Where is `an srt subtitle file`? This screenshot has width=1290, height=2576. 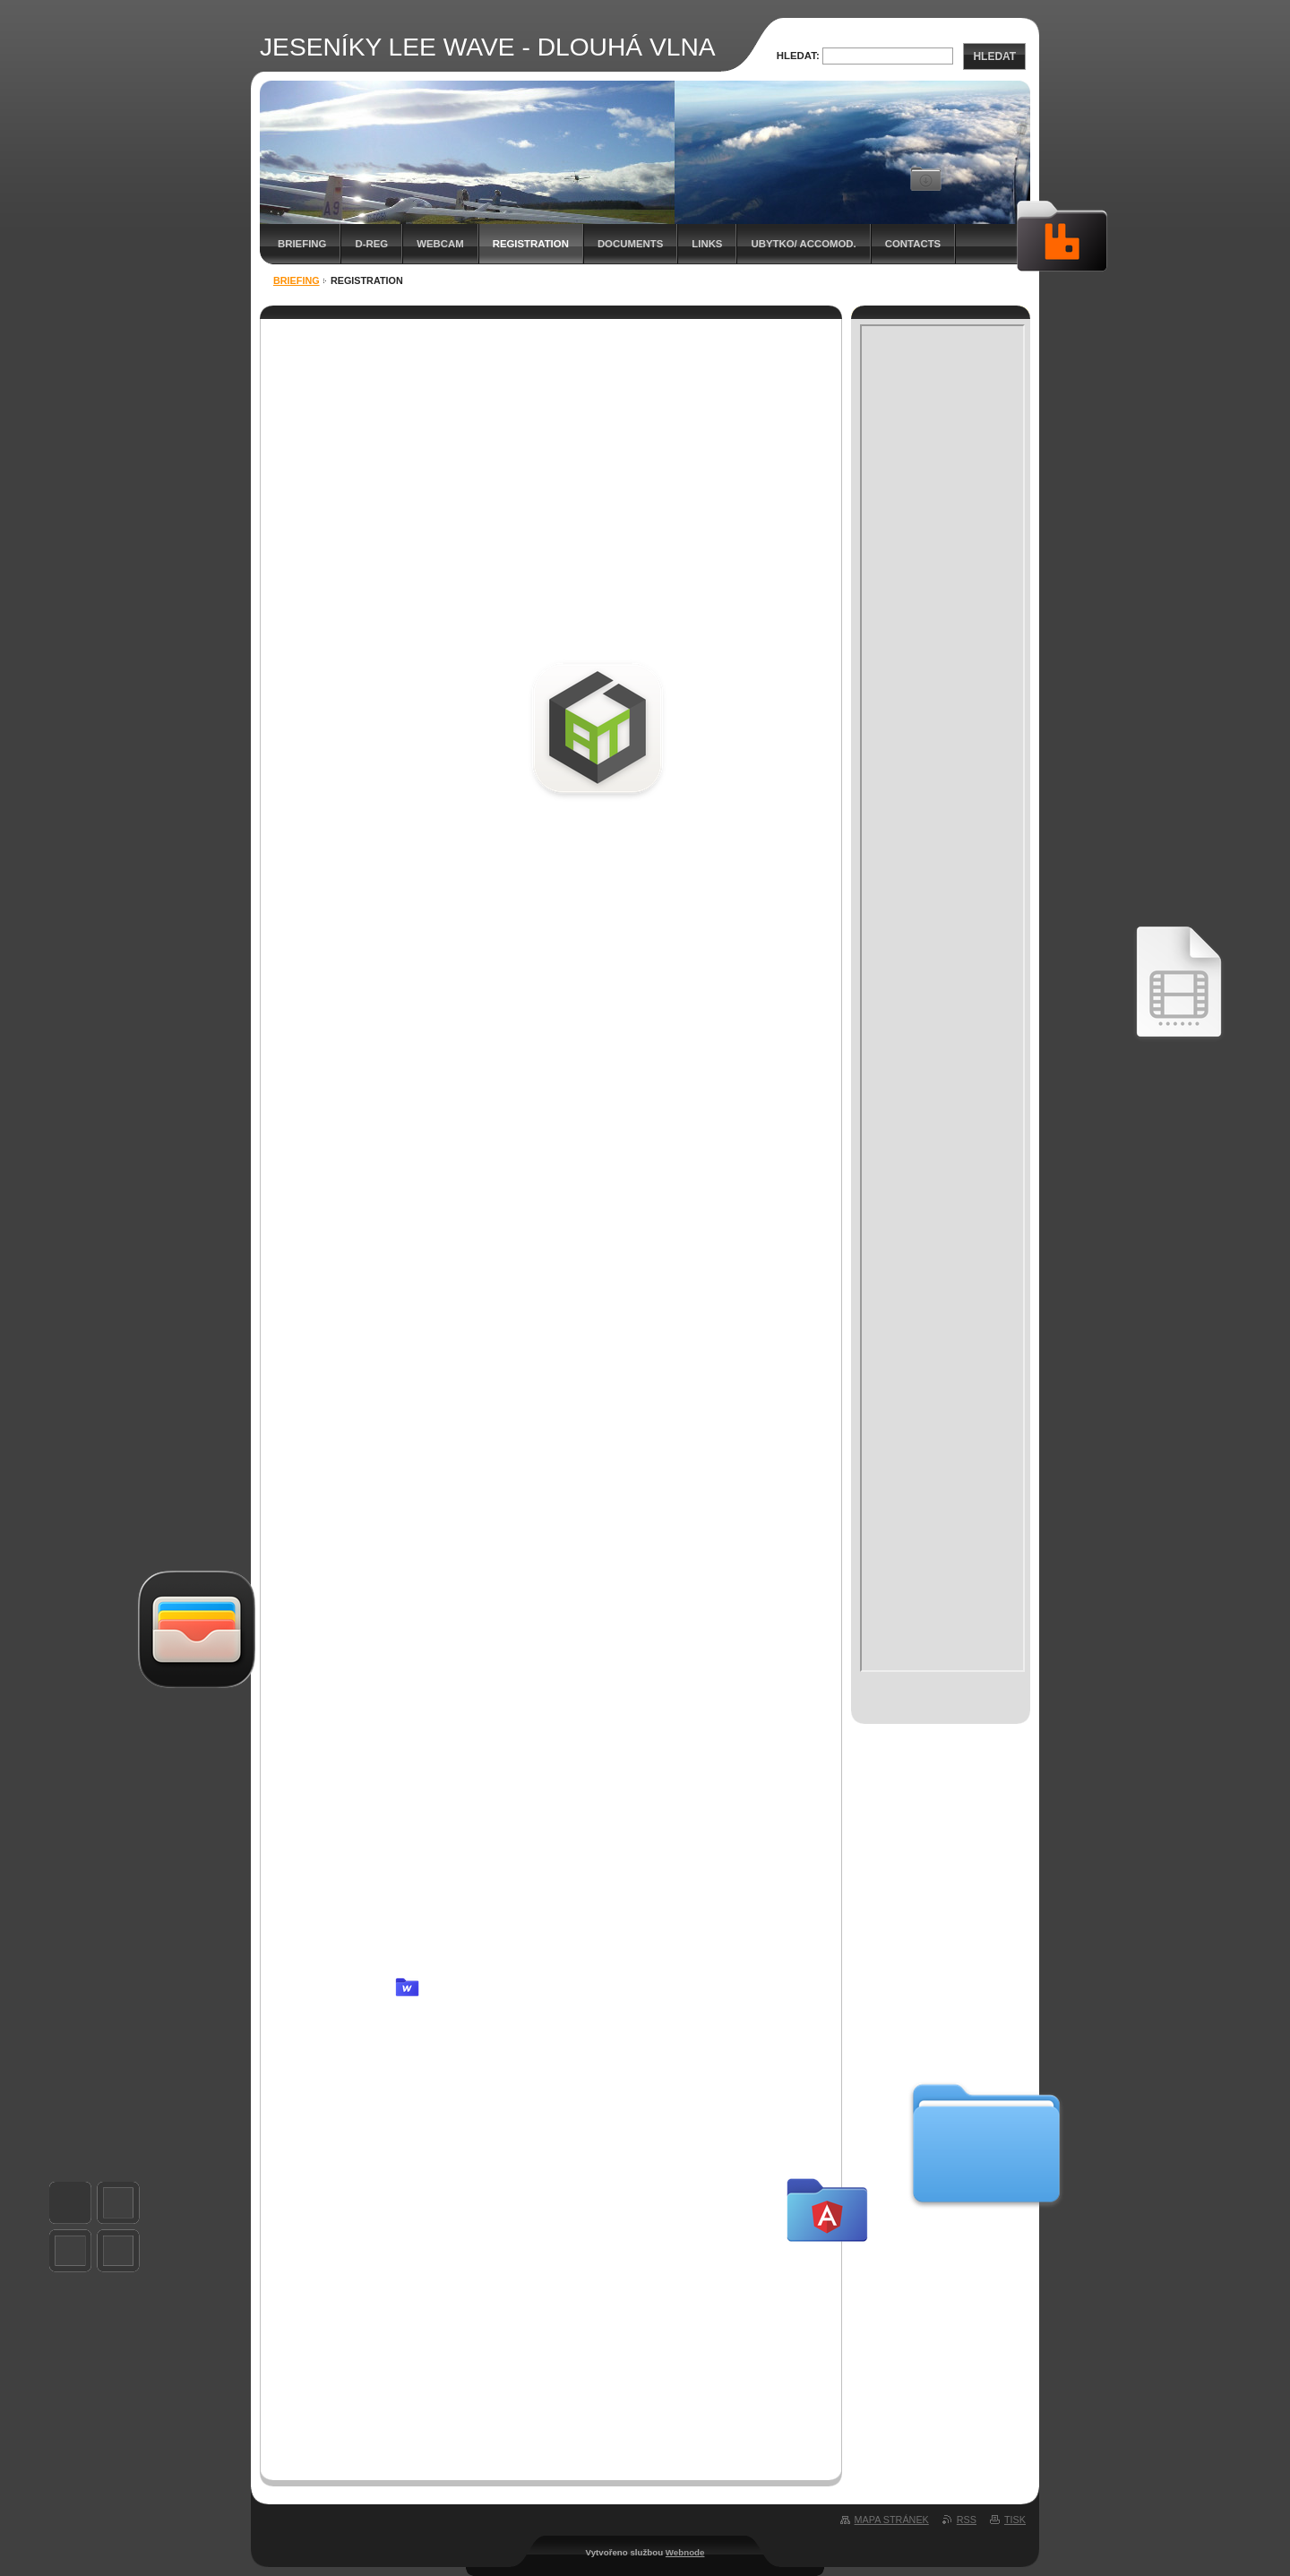 an srt subtitle file is located at coordinates (1179, 984).